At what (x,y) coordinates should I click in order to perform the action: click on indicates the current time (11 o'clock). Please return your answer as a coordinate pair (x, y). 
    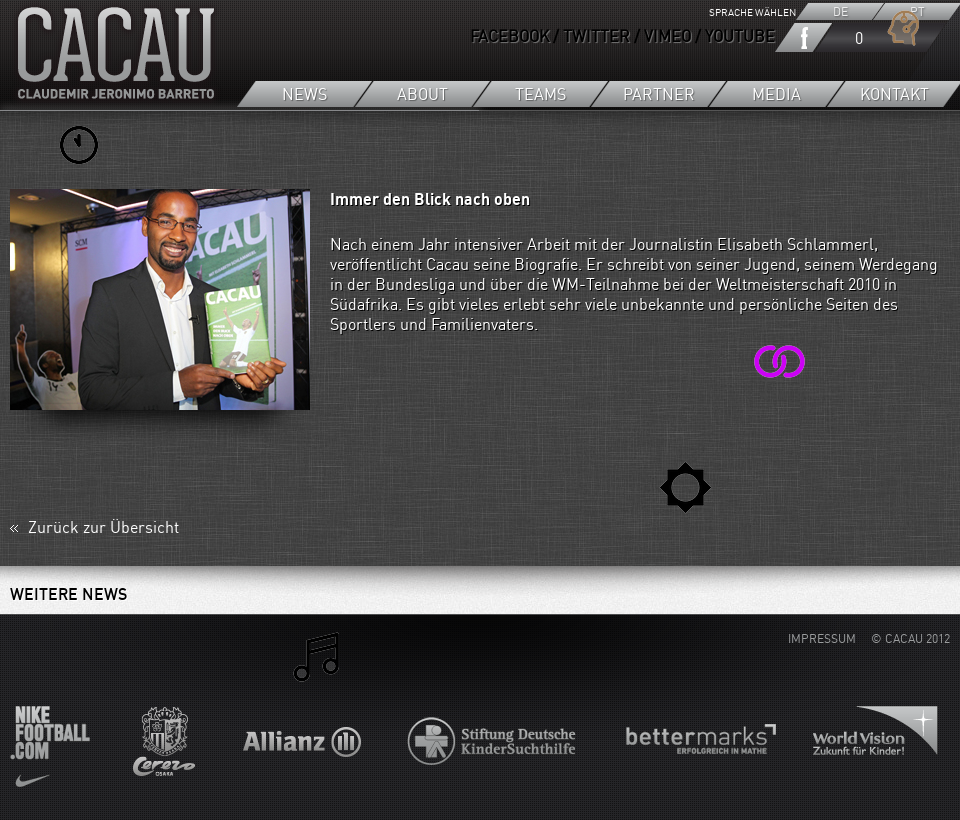
    Looking at the image, I should click on (79, 145).